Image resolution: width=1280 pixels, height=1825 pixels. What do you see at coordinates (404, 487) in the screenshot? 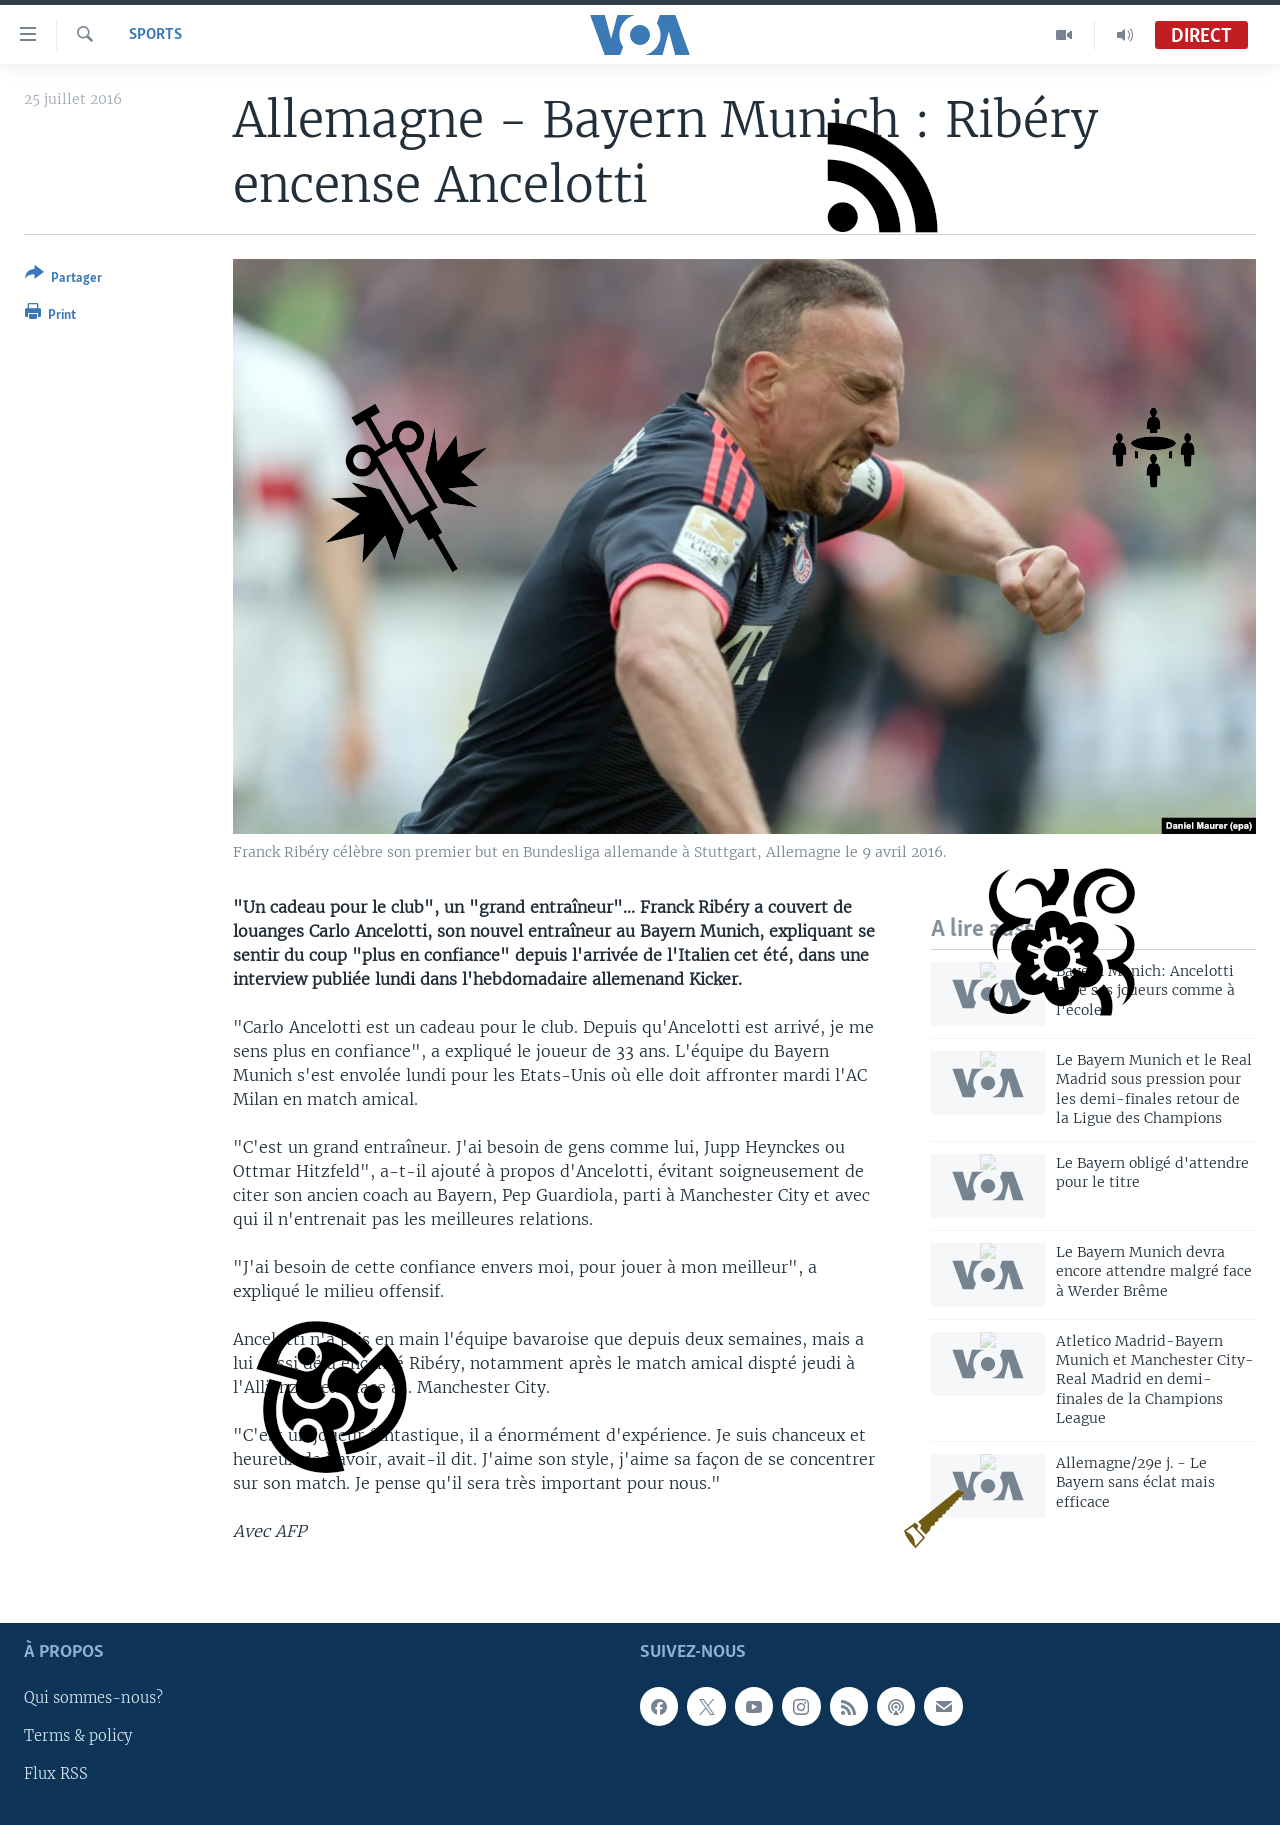
I see `use a healing item or potion` at bounding box center [404, 487].